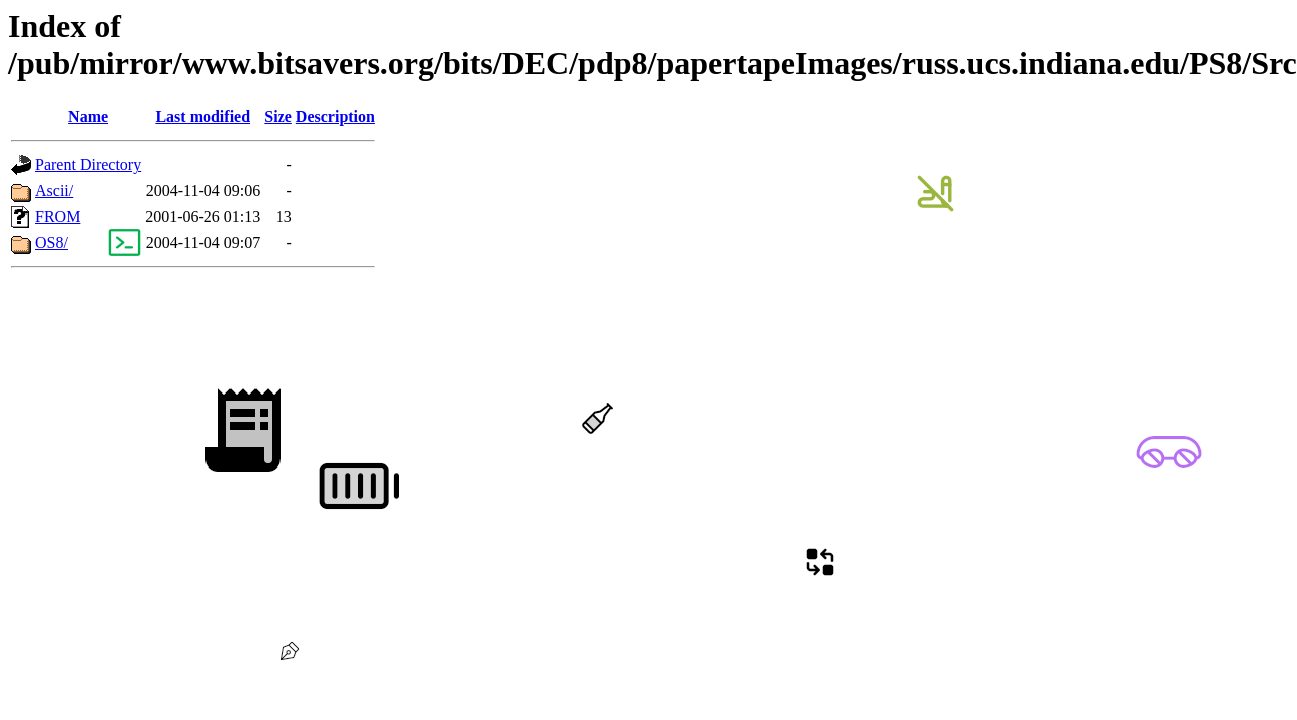 The height and width of the screenshot is (720, 1297). What do you see at coordinates (1169, 452) in the screenshot?
I see `access swimming or sports activity settings` at bounding box center [1169, 452].